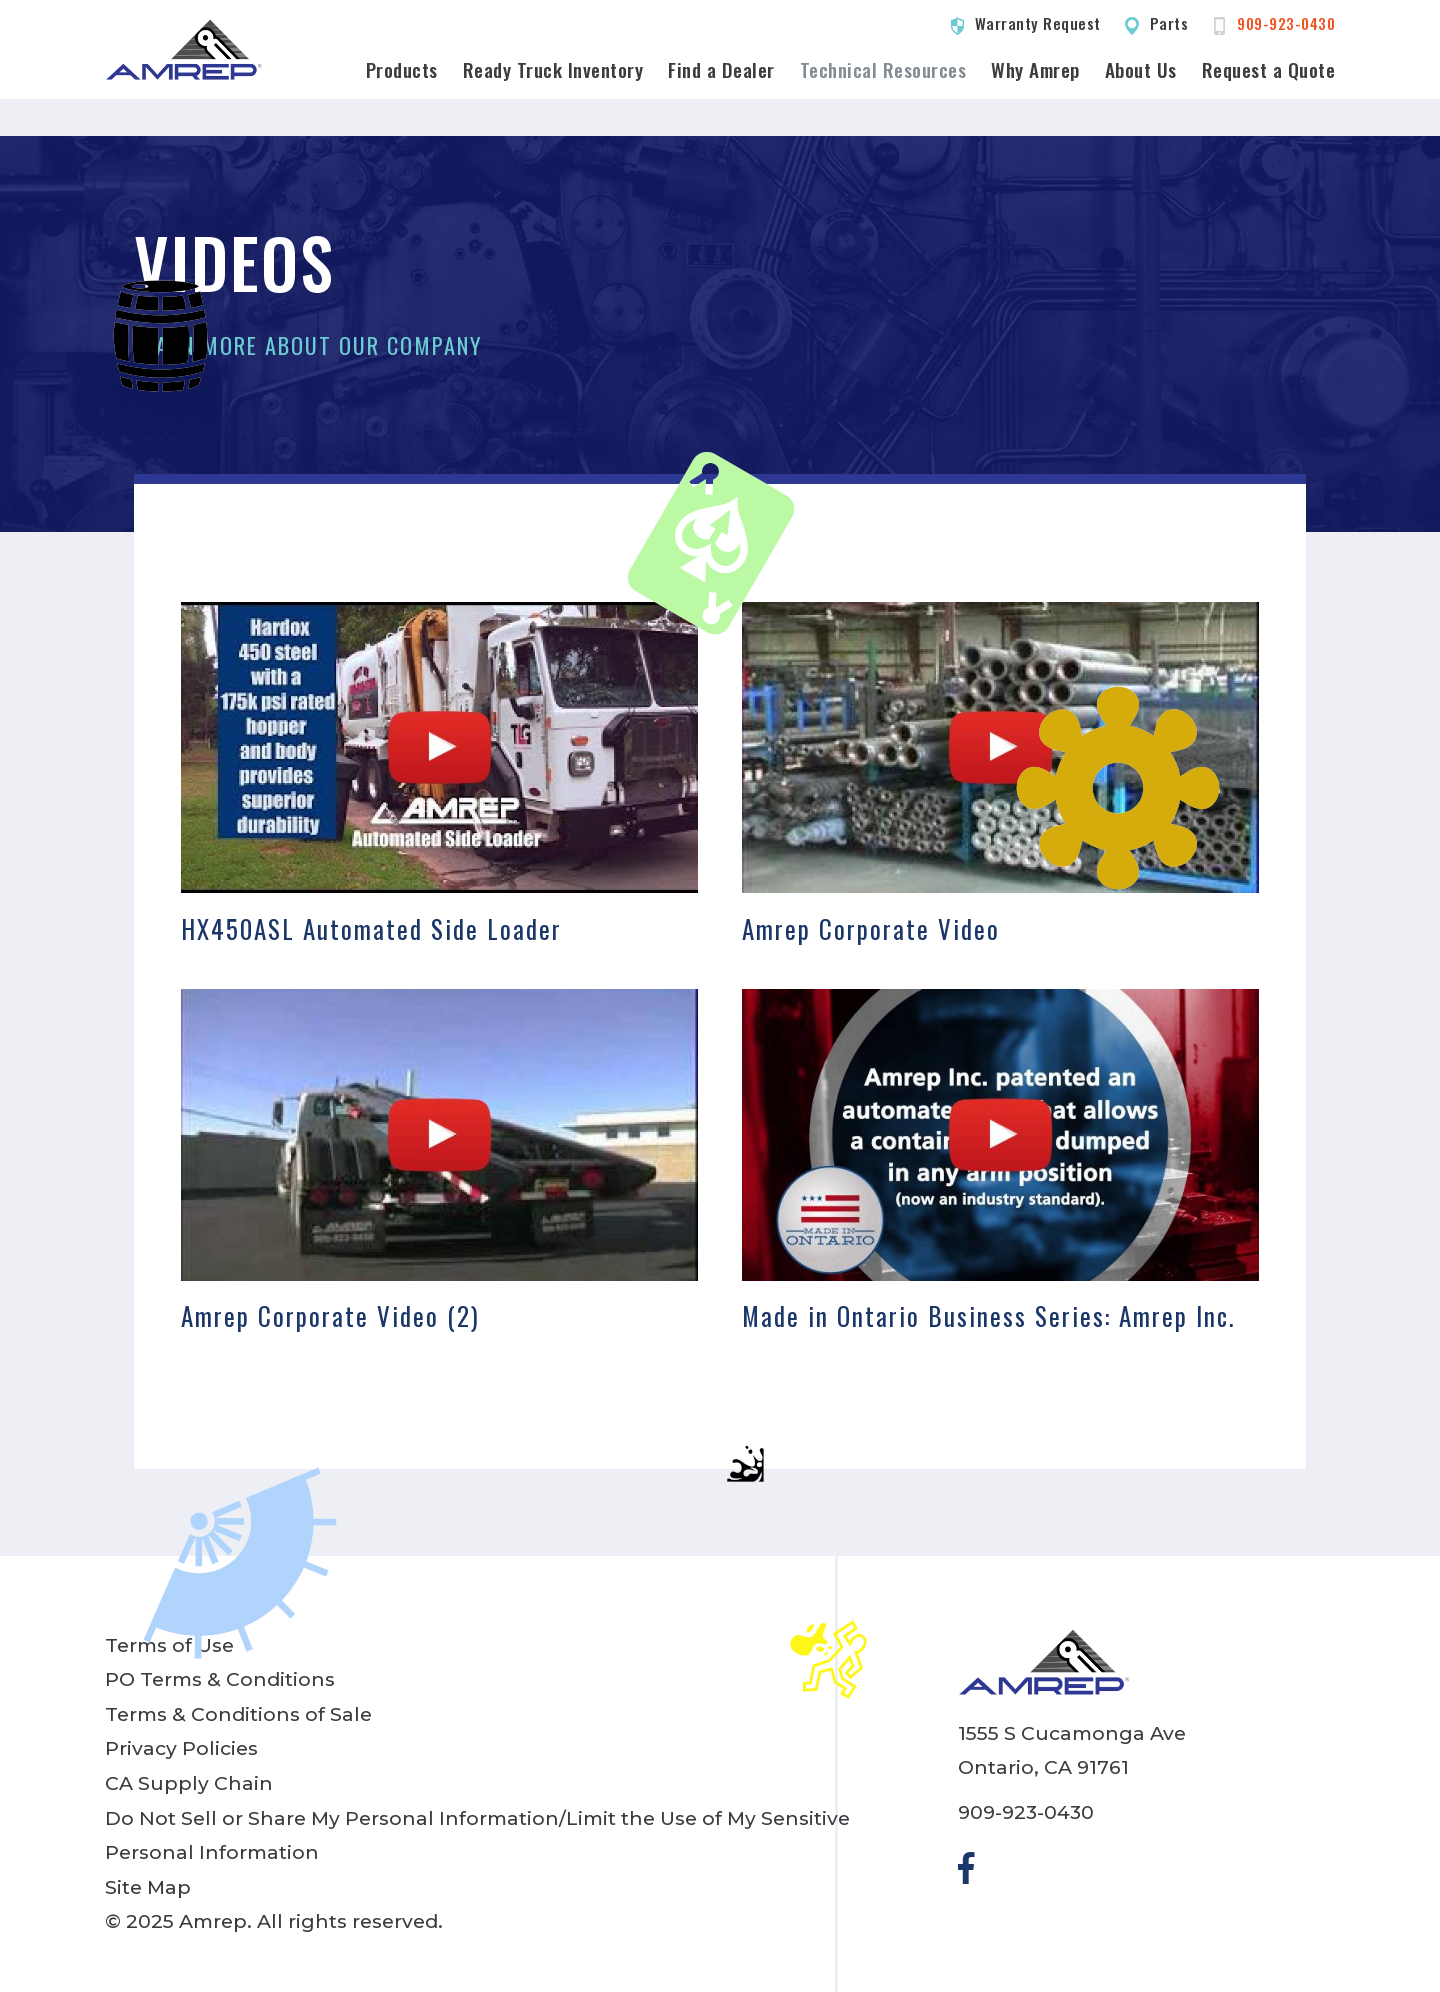 This screenshot has height=1992, width=1440. What do you see at coordinates (240, 1563) in the screenshot?
I see `toggle cooling or fan settings` at bounding box center [240, 1563].